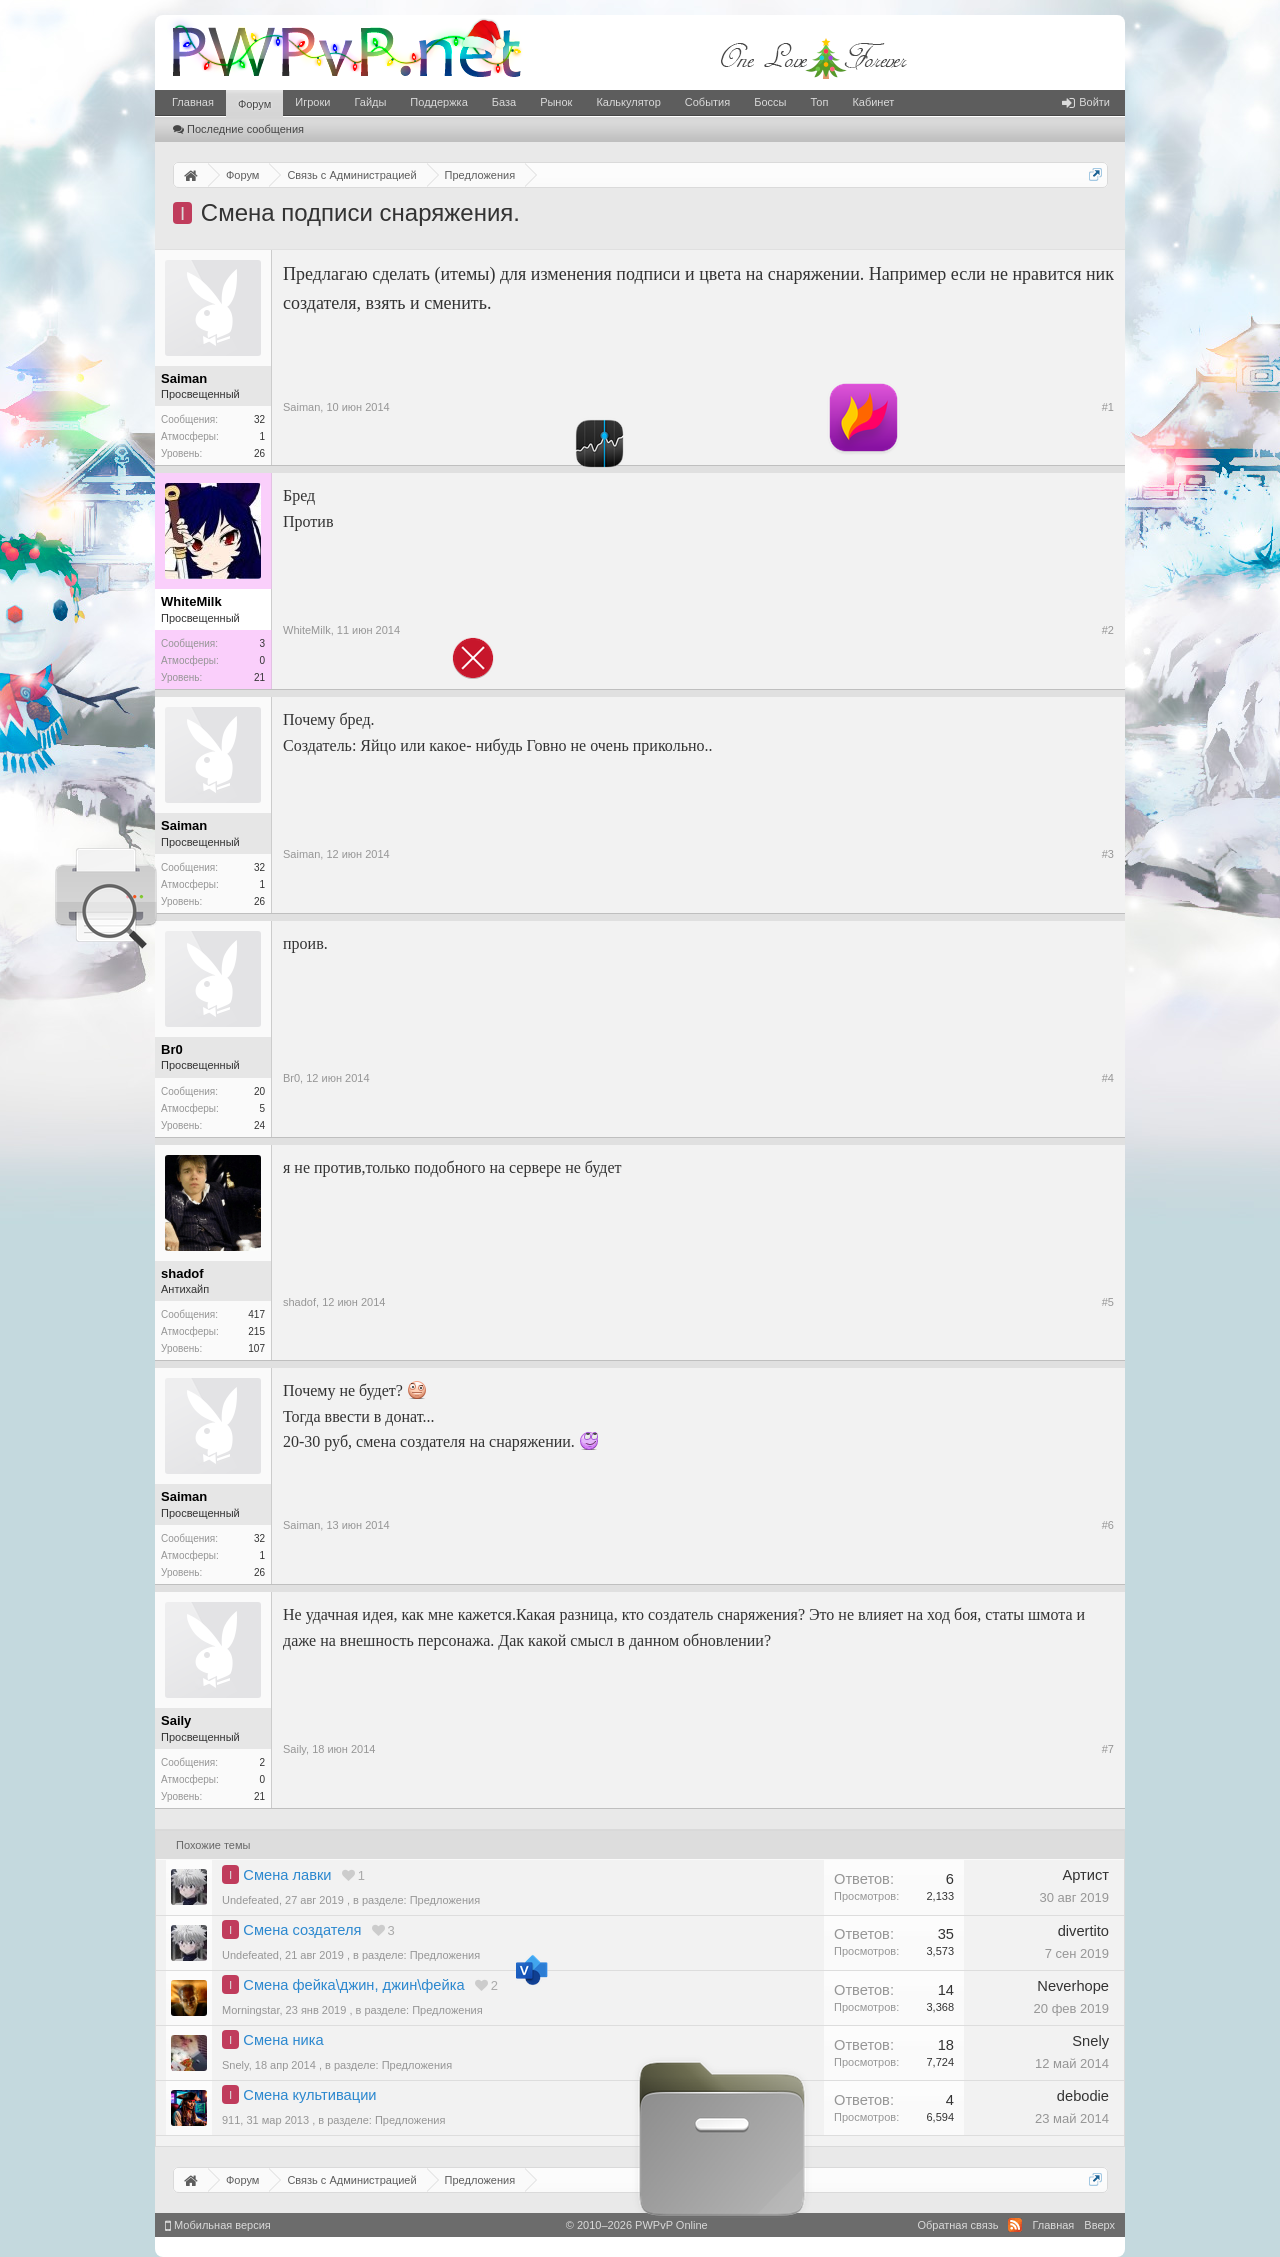  What do you see at coordinates (473, 658) in the screenshot?
I see `indicates a file or content that cannot be read` at bounding box center [473, 658].